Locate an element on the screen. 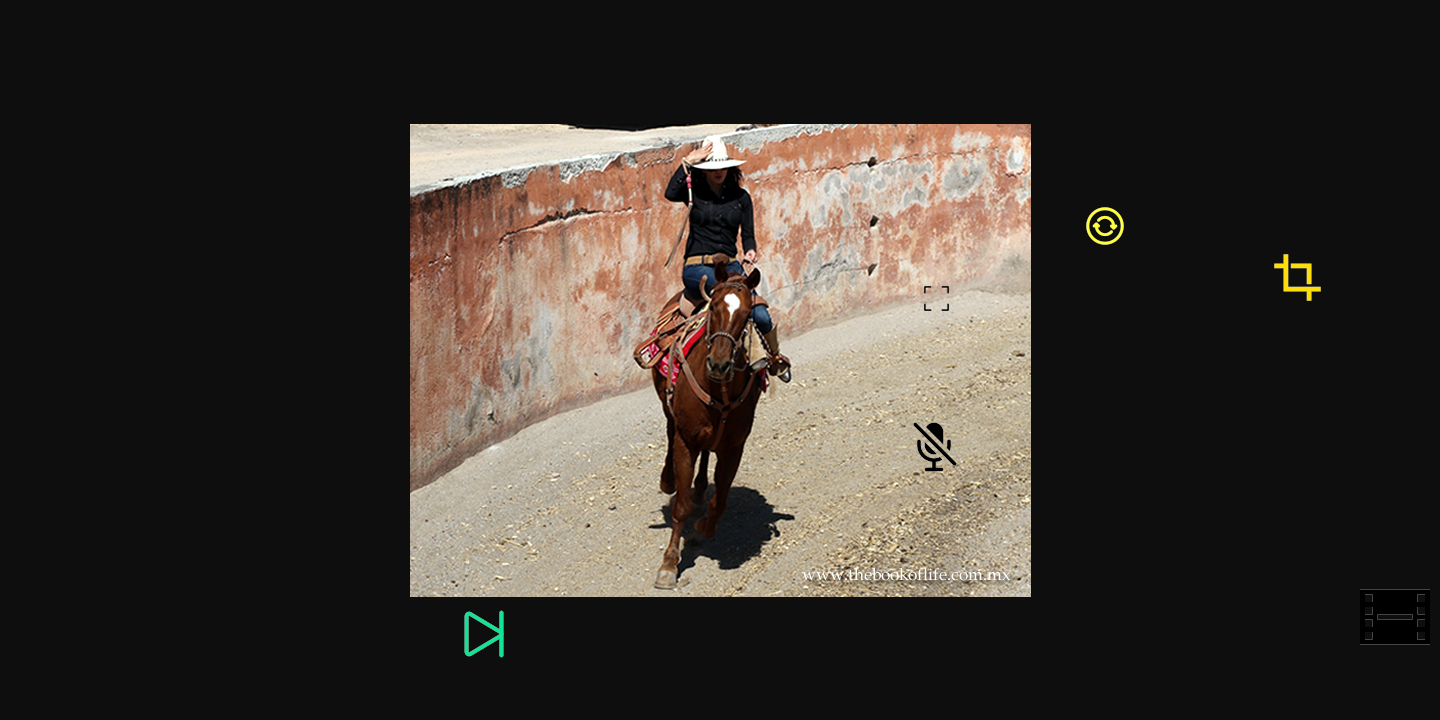  skip to the next track is located at coordinates (484, 634).